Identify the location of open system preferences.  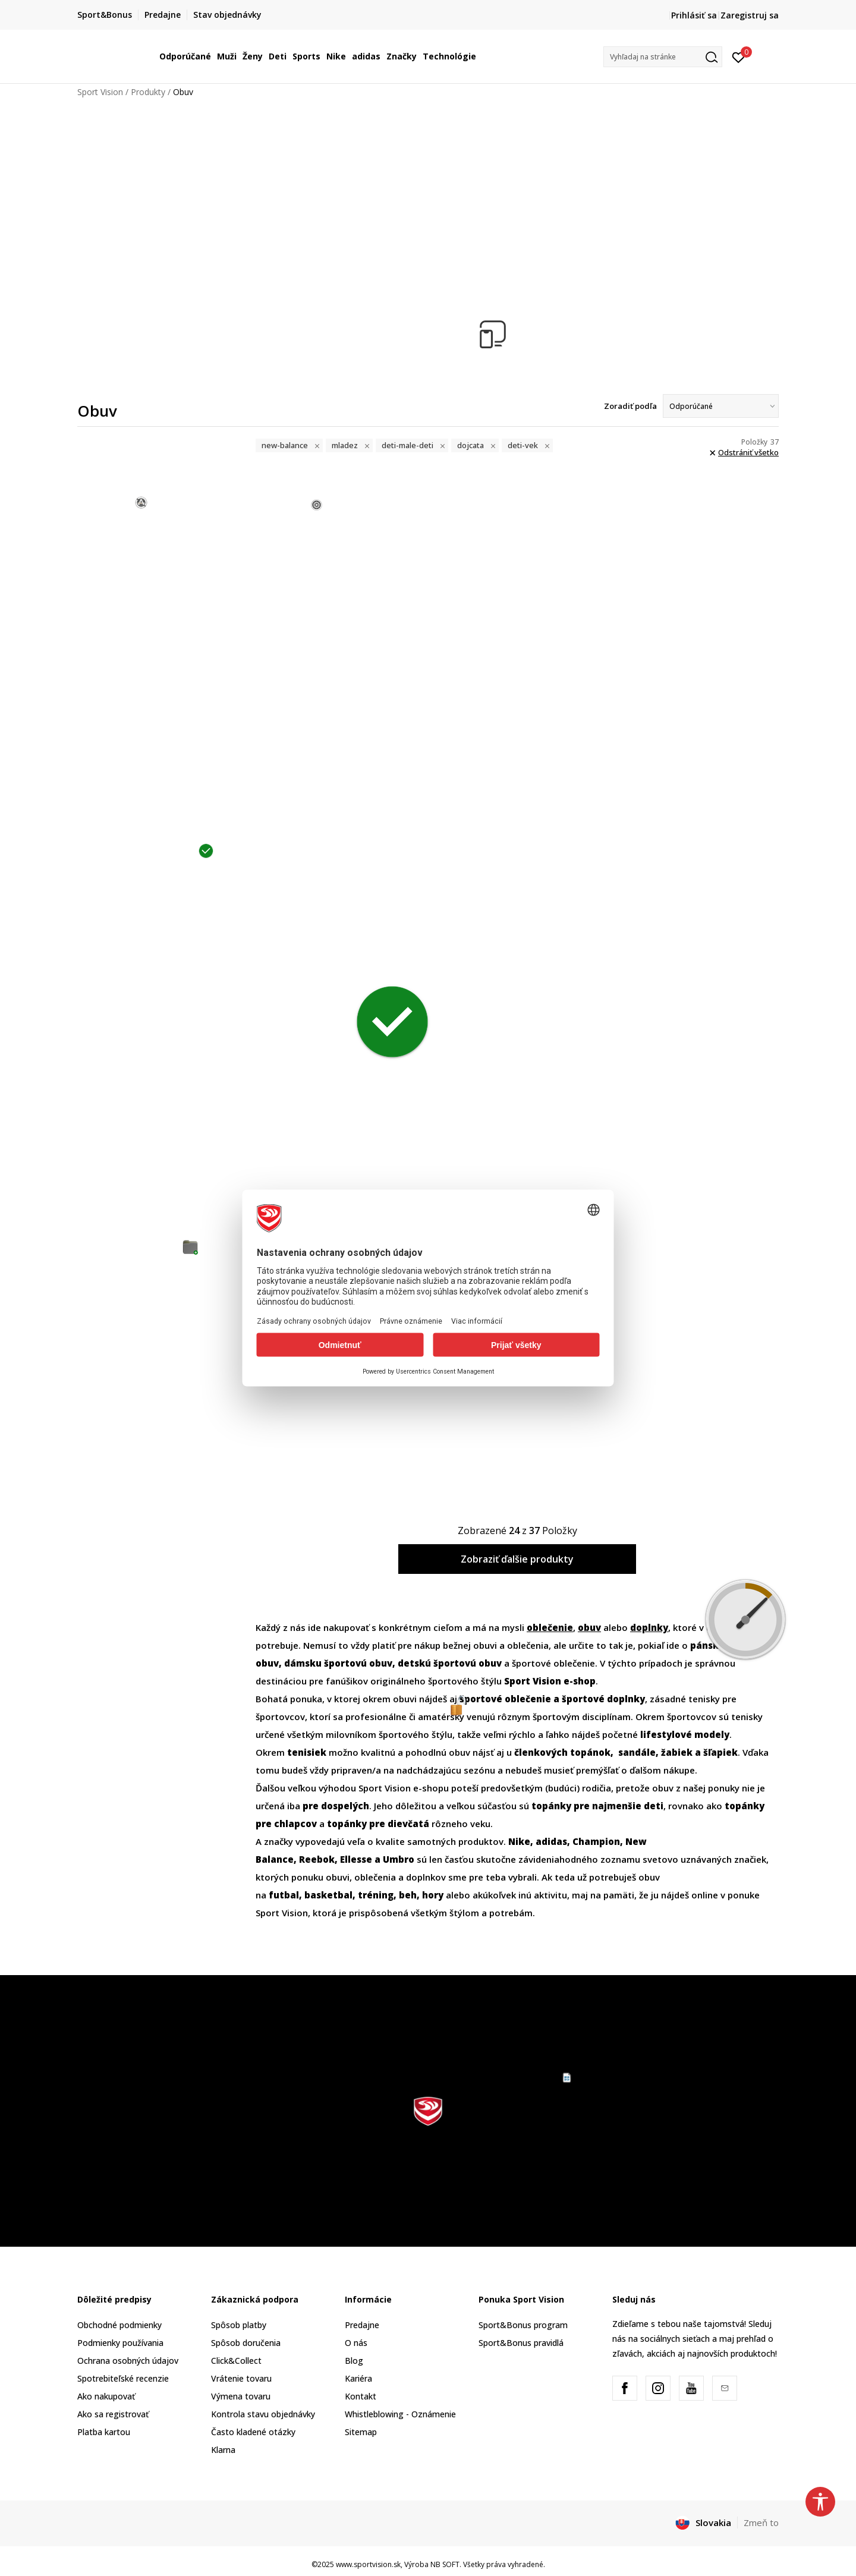
(316, 505).